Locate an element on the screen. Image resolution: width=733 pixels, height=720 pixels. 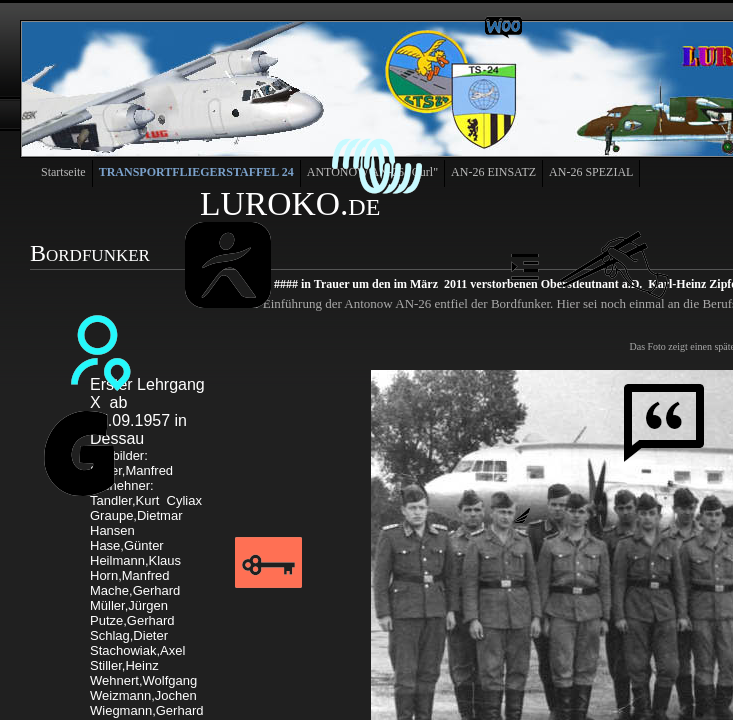
coppel company logo is located at coordinates (268, 562).